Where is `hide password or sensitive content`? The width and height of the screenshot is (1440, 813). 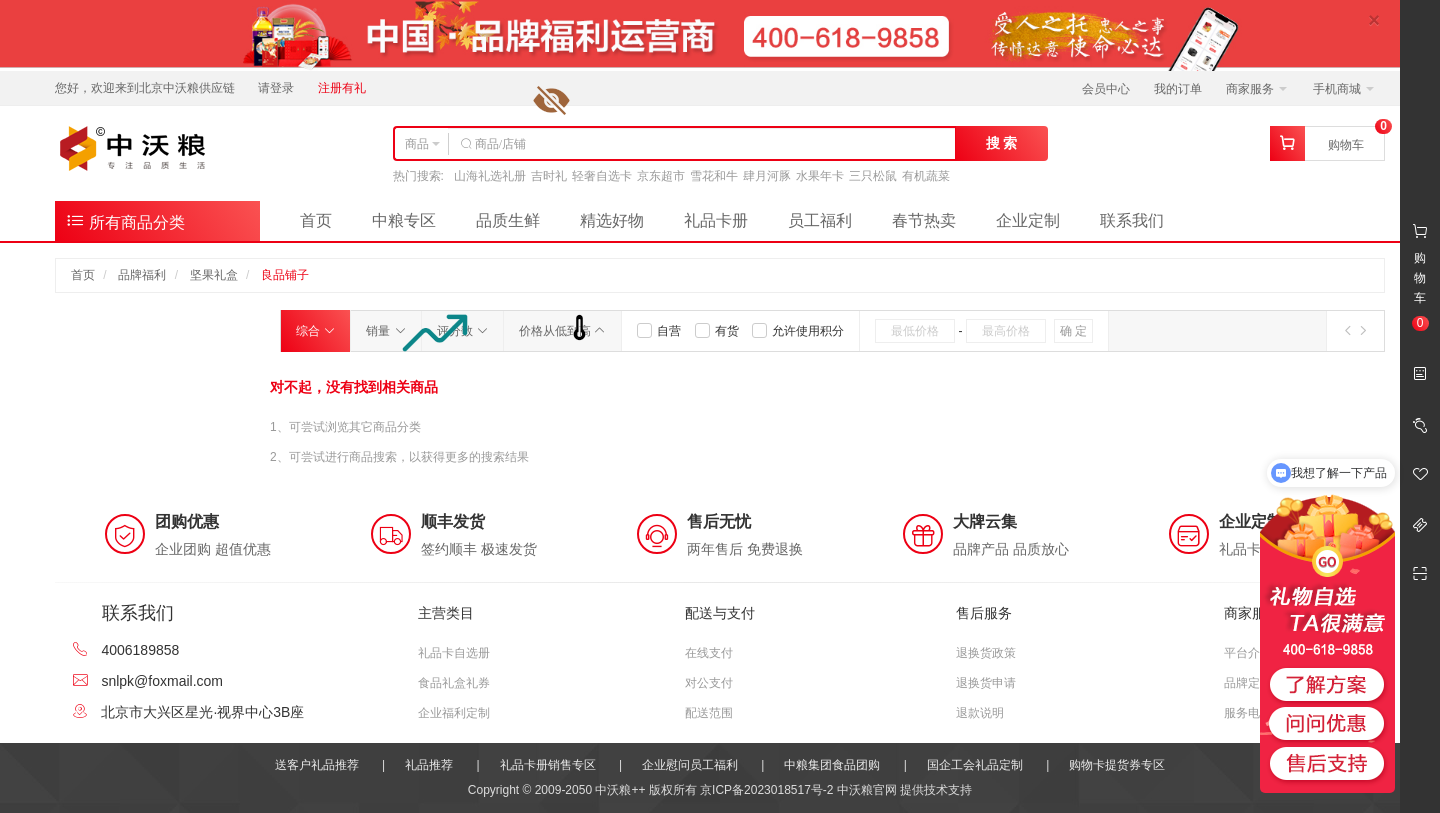 hide password or sensitive content is located at coordinates (551, 100).